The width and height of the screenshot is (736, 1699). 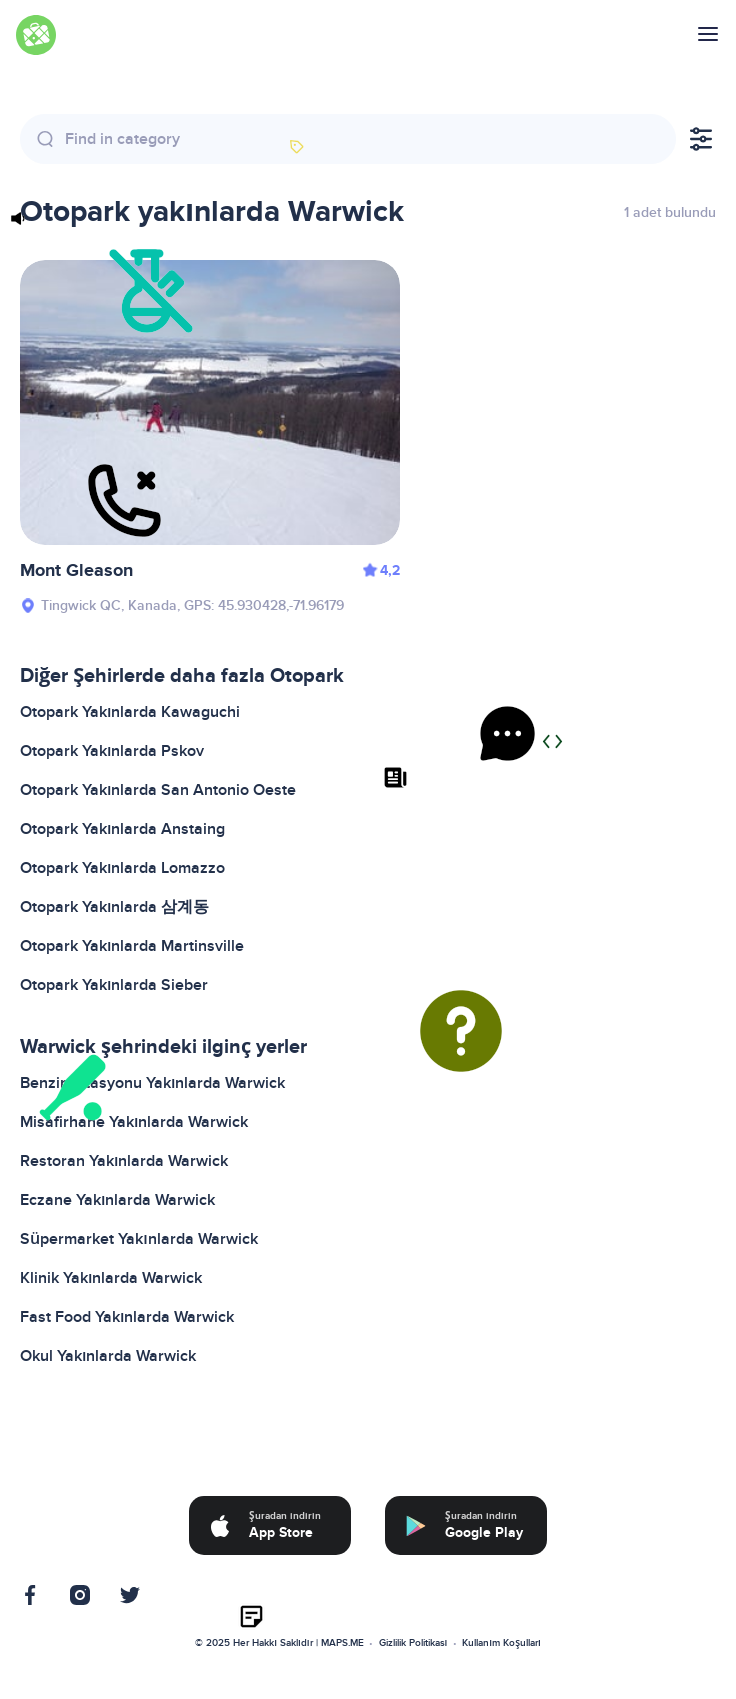 I want to click on indicates smoking/bong use is prohibited, so click(x=151, y=291).